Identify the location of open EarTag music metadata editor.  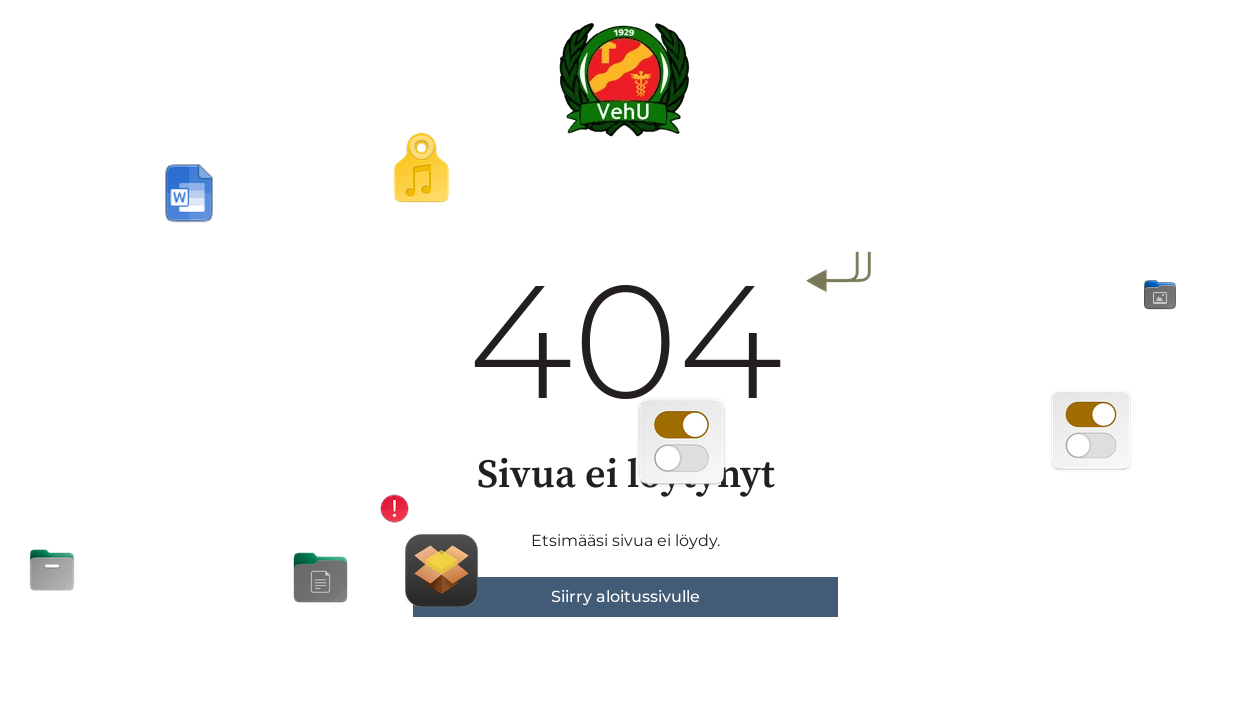
(421, 167).